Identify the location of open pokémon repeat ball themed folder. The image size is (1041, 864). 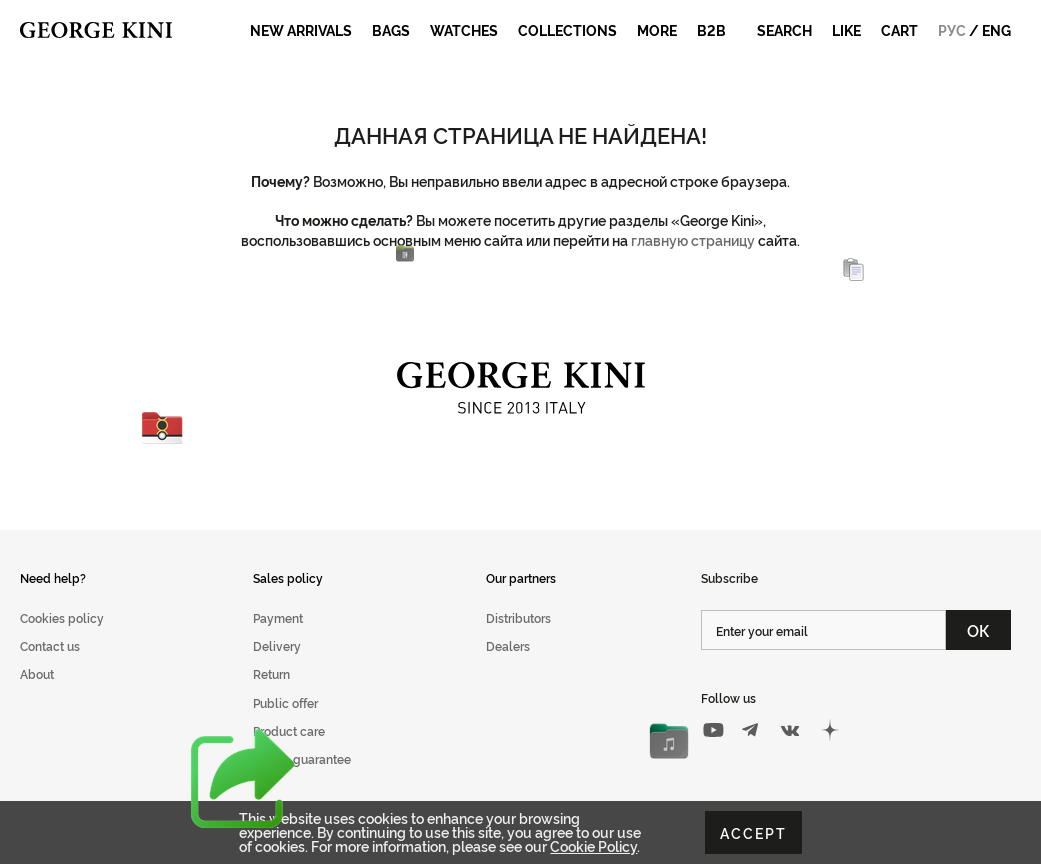
(162, 429).